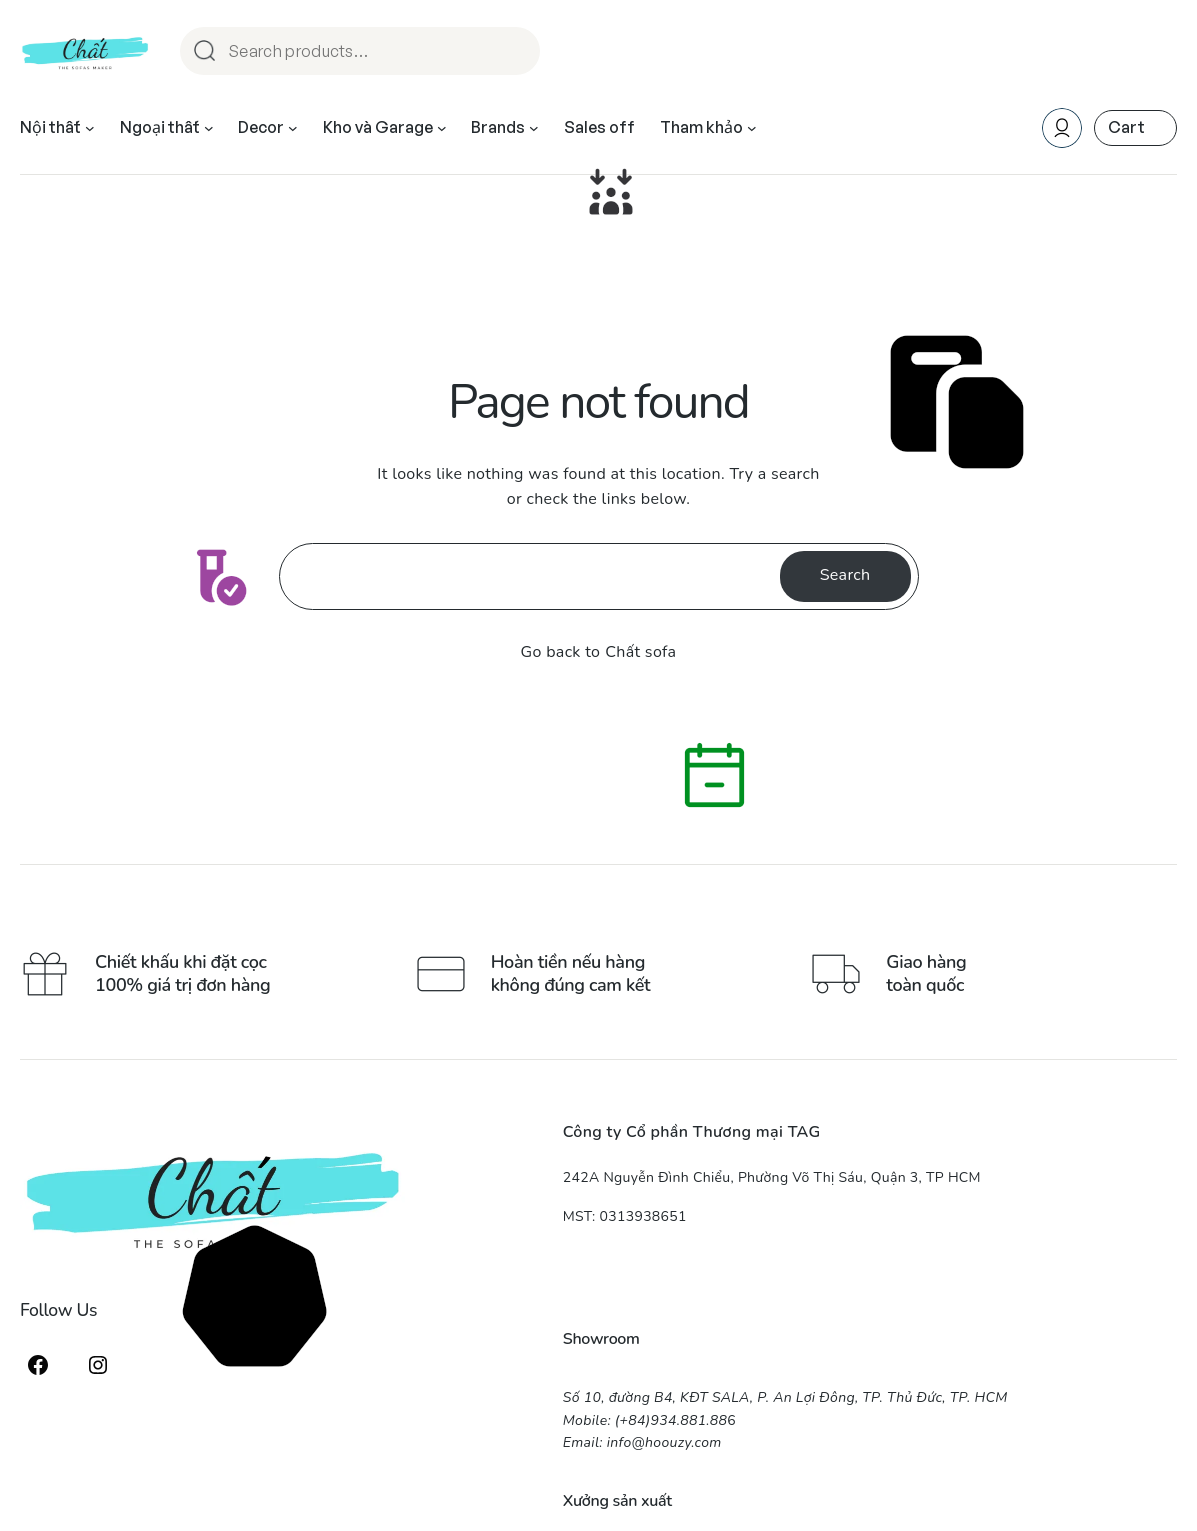  What do you see at coordinates (254, 1300) in the screenshot?
I see `a seven-sided shape indicator or badge container` at bounding box center [254, 1300].